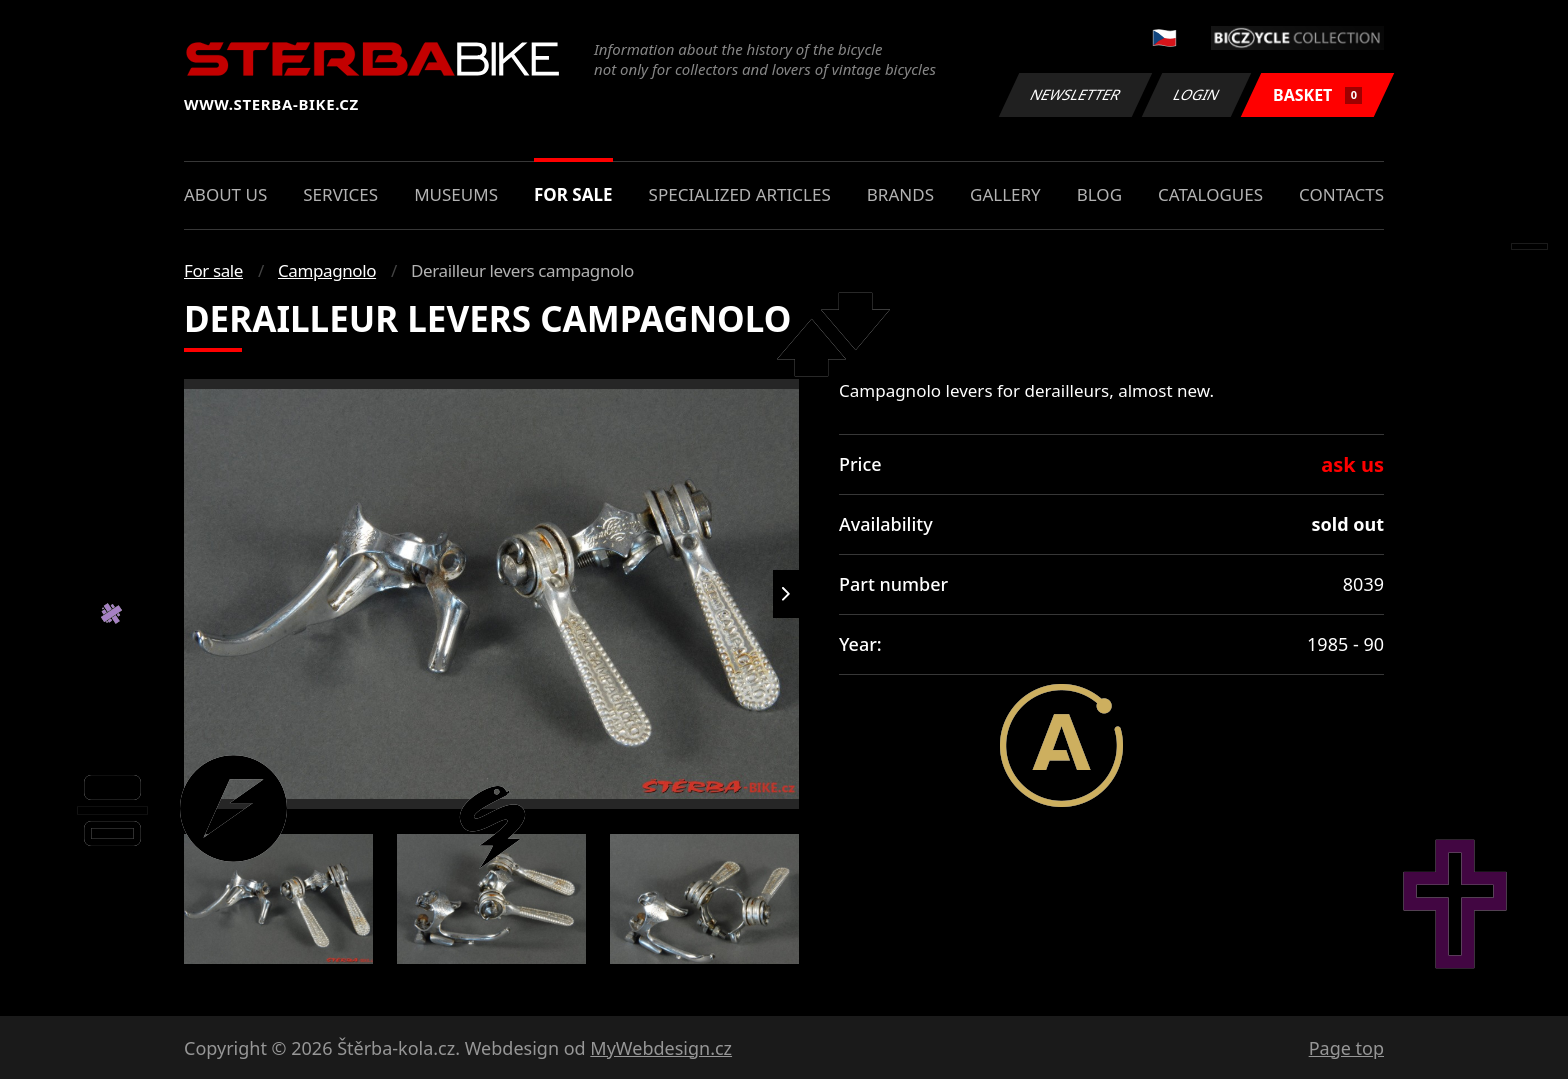 This screenshot has width=1568, height=1079. Describe the element at coordinates (1061, 745) in the screenshot. I see `Apollo GraphQL branding or logo` at that location.